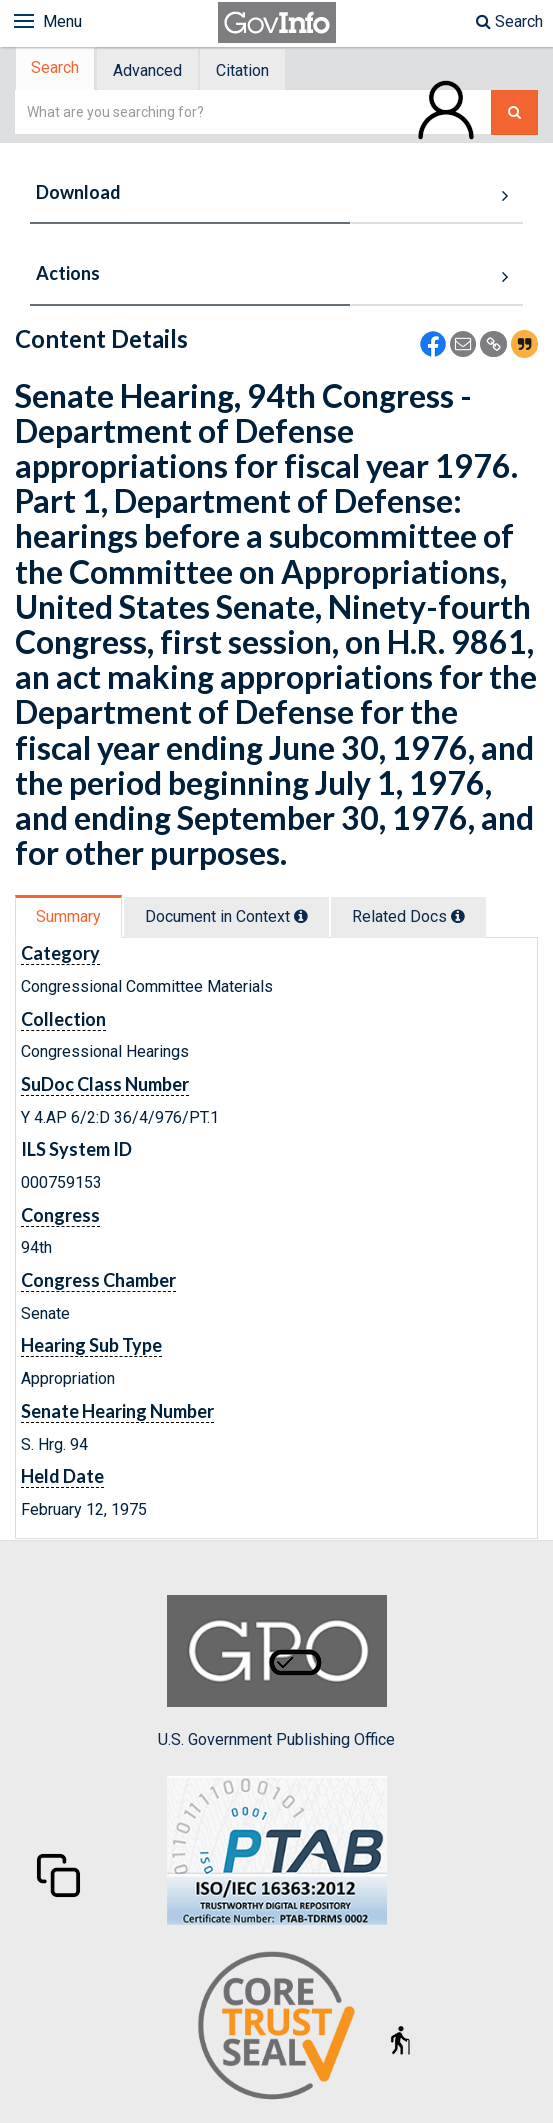 The width and height of the screenshot is (553, 2123). I want to click on view your profile, so click(446, 110).